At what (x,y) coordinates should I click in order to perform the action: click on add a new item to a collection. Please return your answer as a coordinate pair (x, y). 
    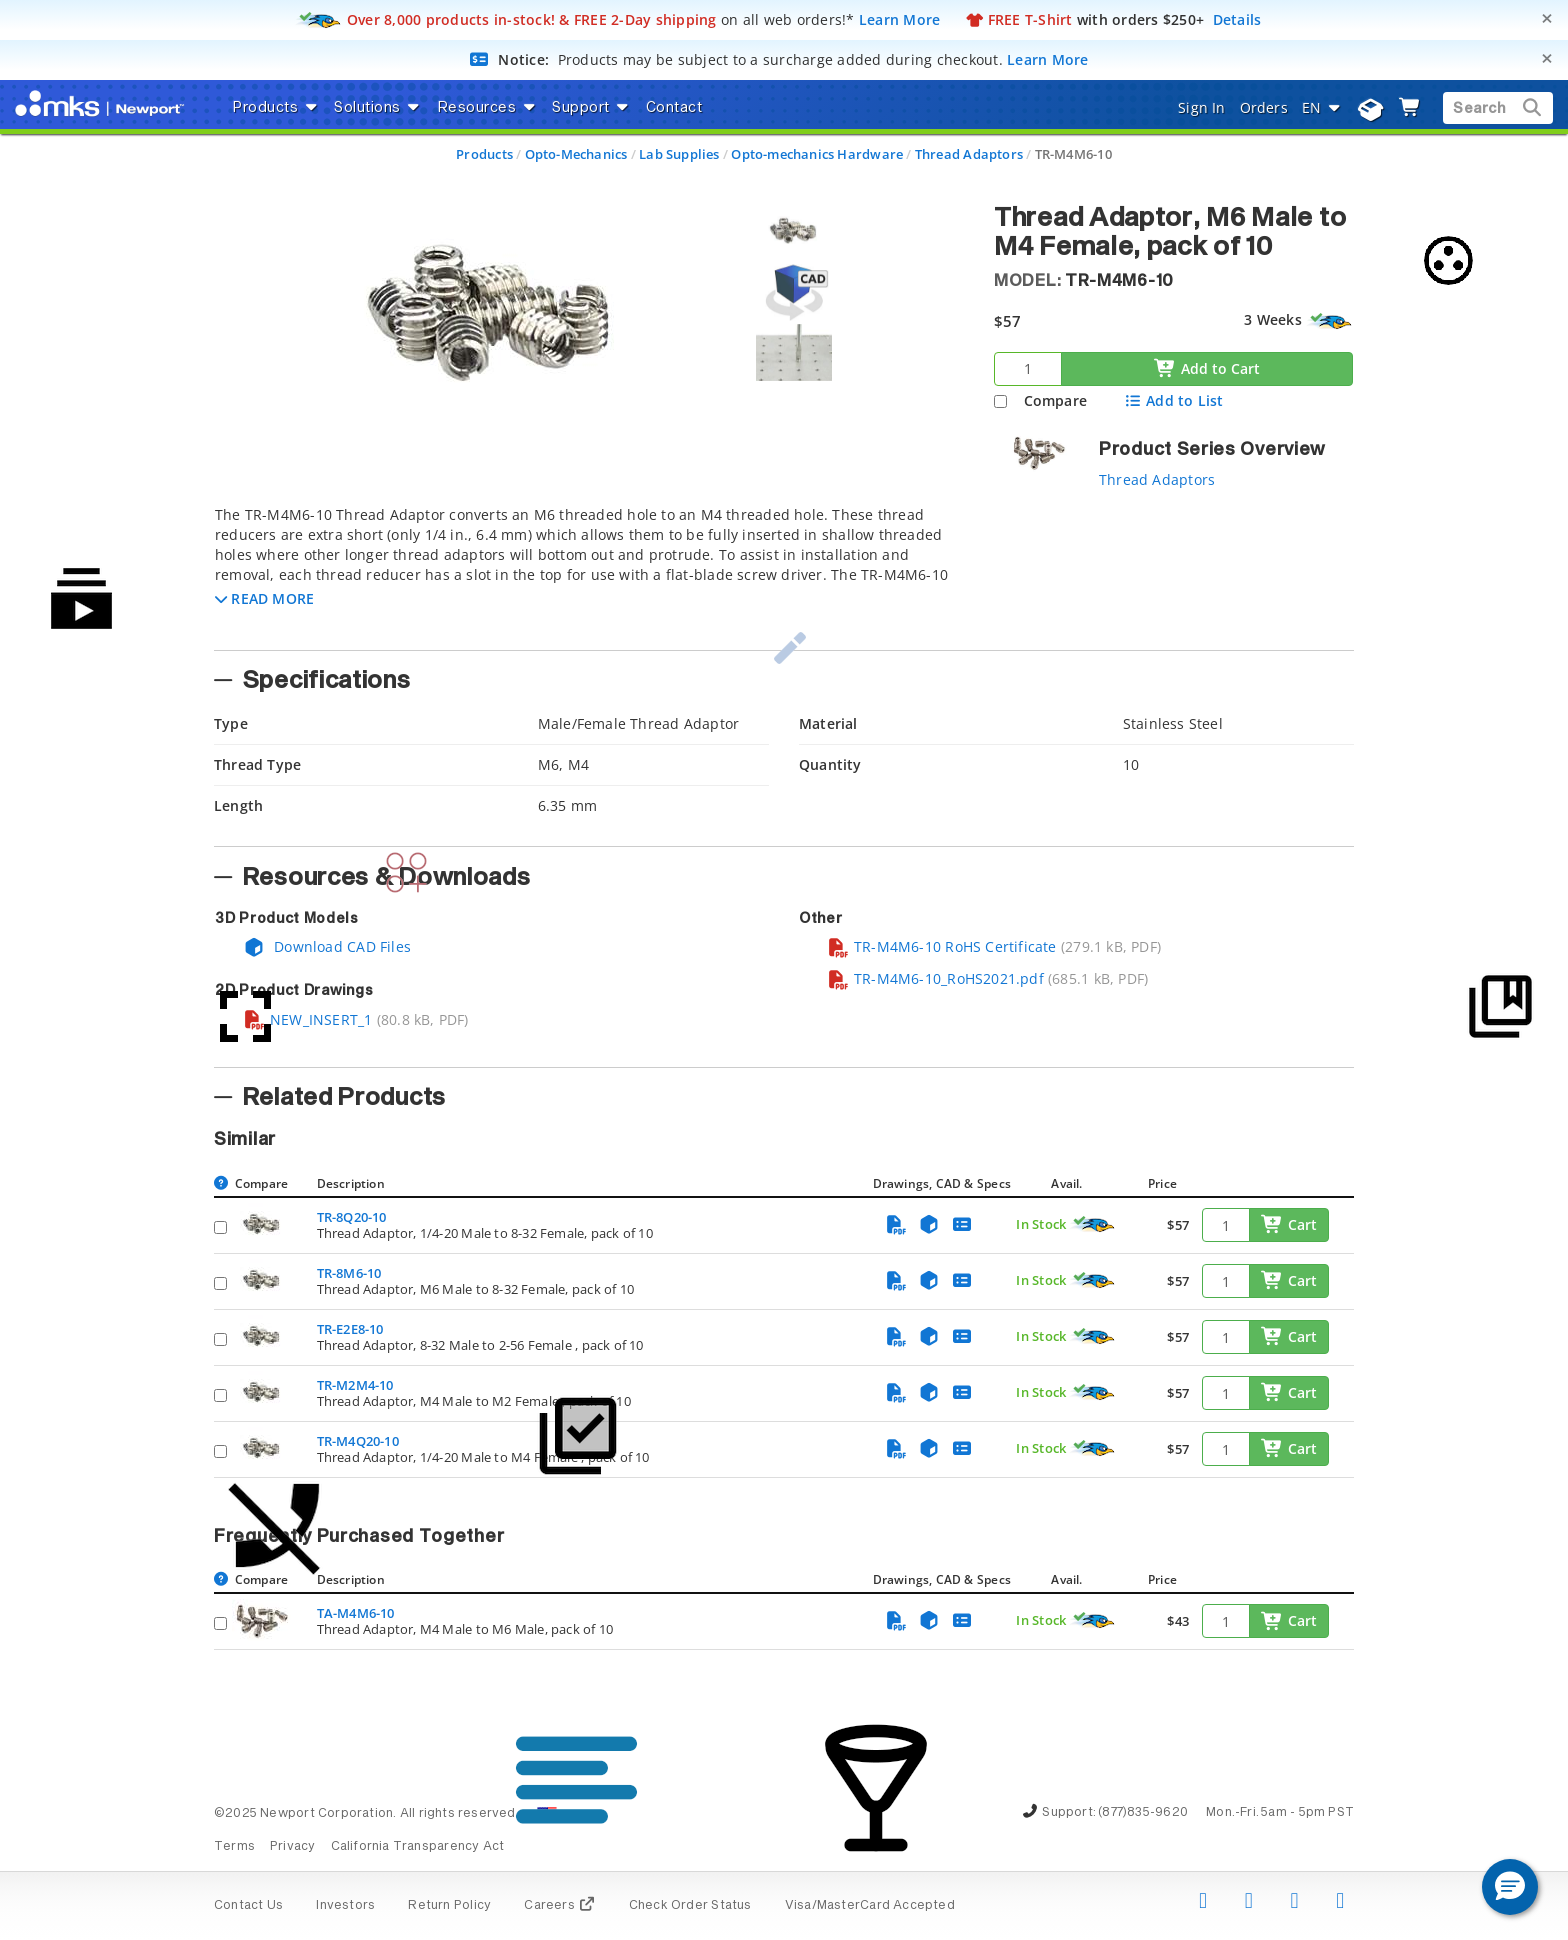
    Looking at the image, I should click on (406, 872).